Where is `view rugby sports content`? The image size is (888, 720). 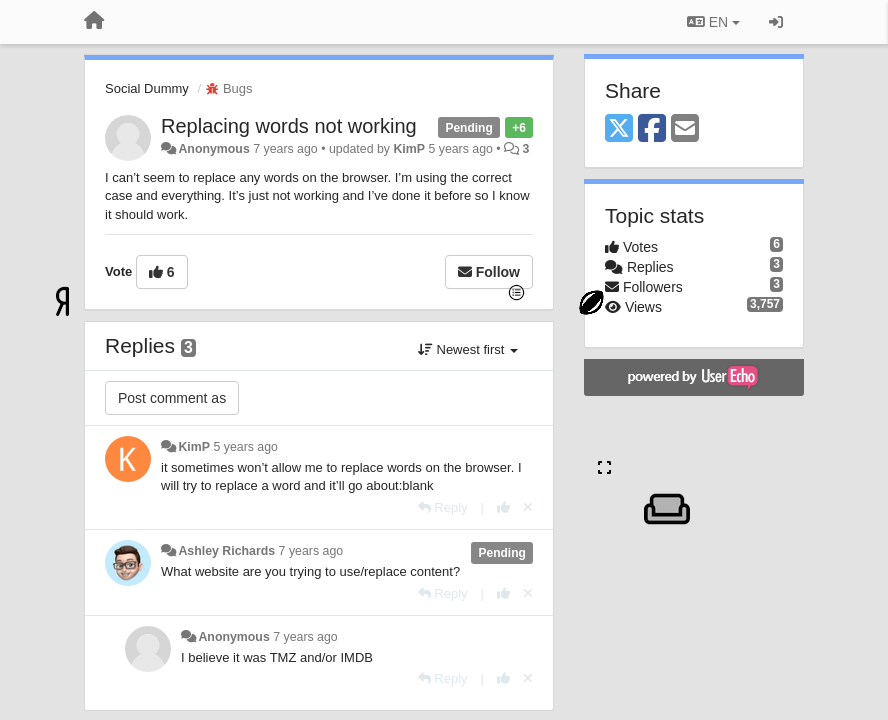 view rugby sports content is located at coordinates (591, 302).